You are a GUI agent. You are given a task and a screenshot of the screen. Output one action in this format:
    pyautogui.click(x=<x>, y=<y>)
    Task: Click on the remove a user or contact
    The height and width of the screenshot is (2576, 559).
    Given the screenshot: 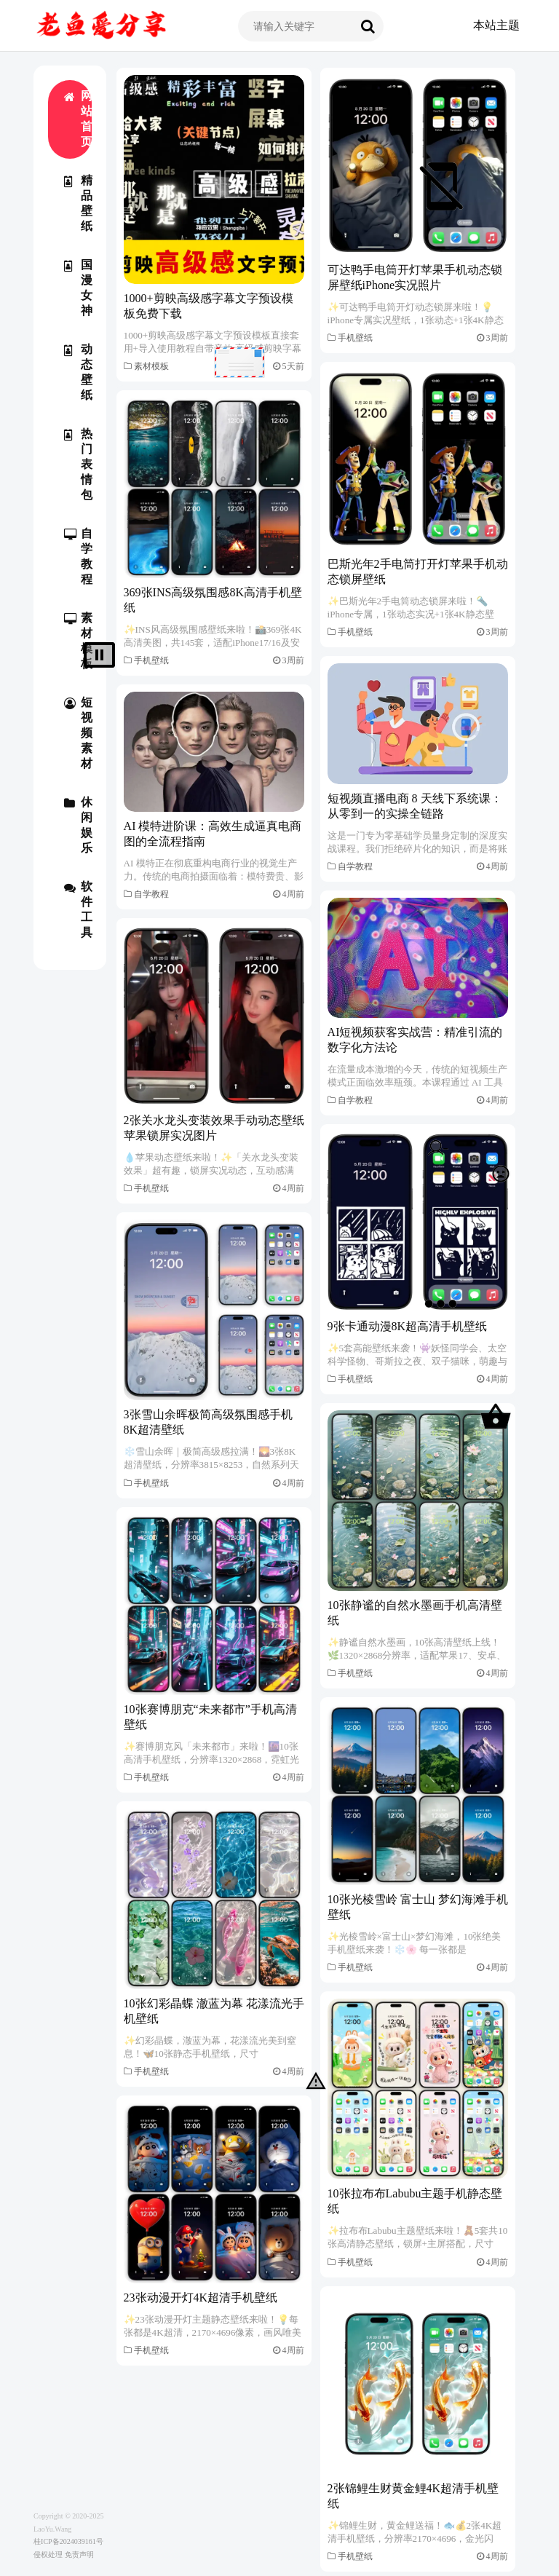 What is the action you would take?
    pyautogui.click(x=437, y=1148)
    